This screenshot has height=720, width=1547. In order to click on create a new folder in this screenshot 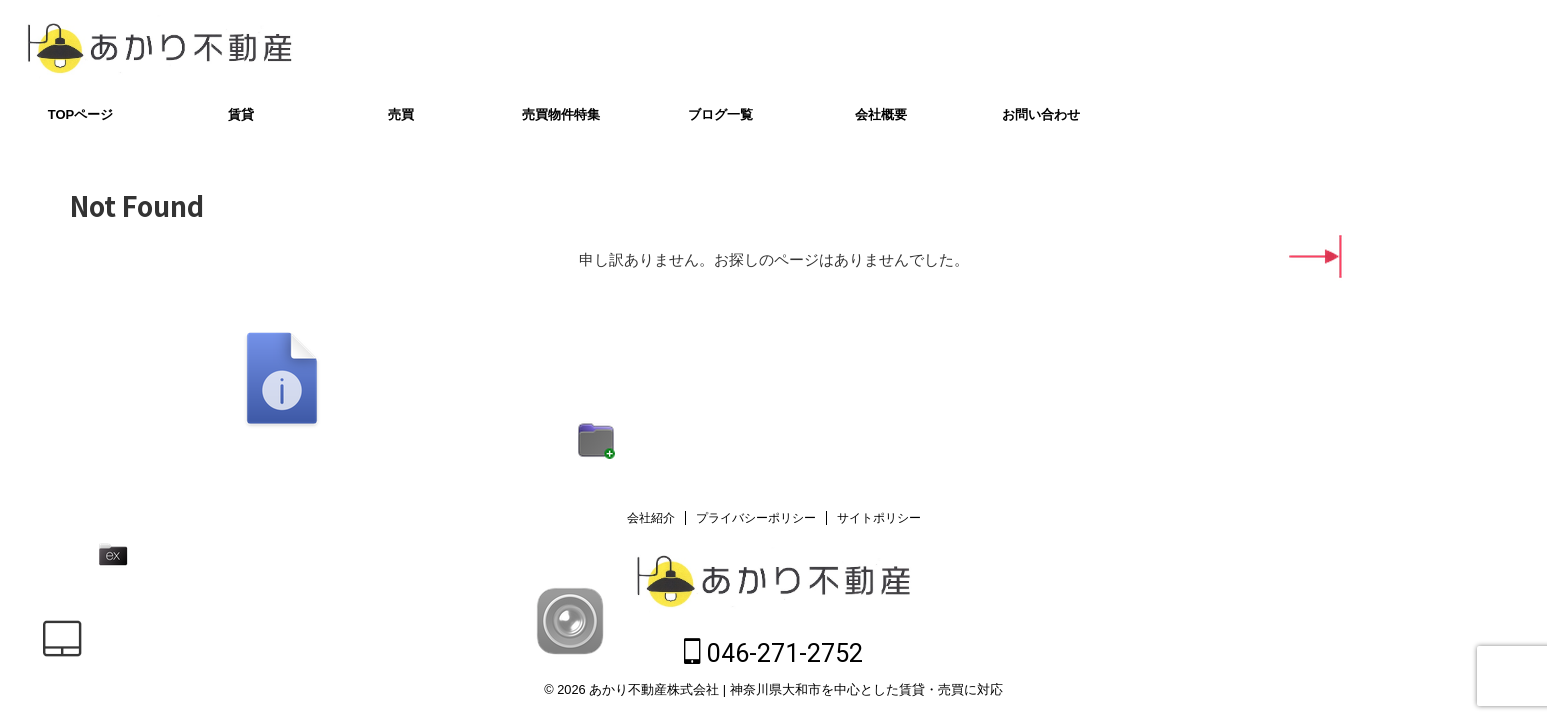, I will do `click(596, 440)`.